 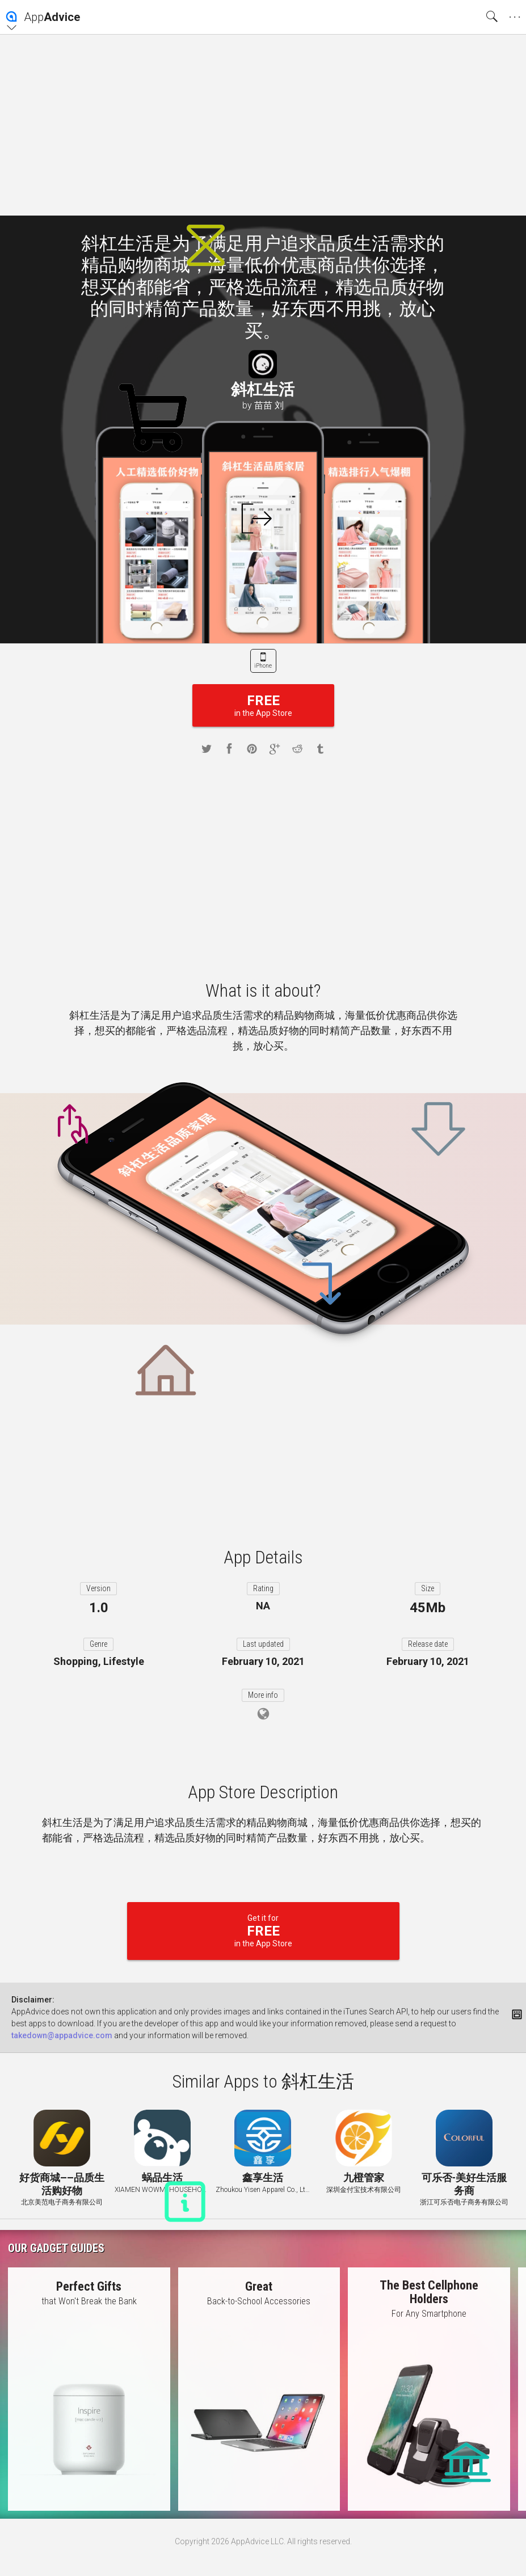 I want to click on deposit or add funds to account, so click(x=71, y=1124).